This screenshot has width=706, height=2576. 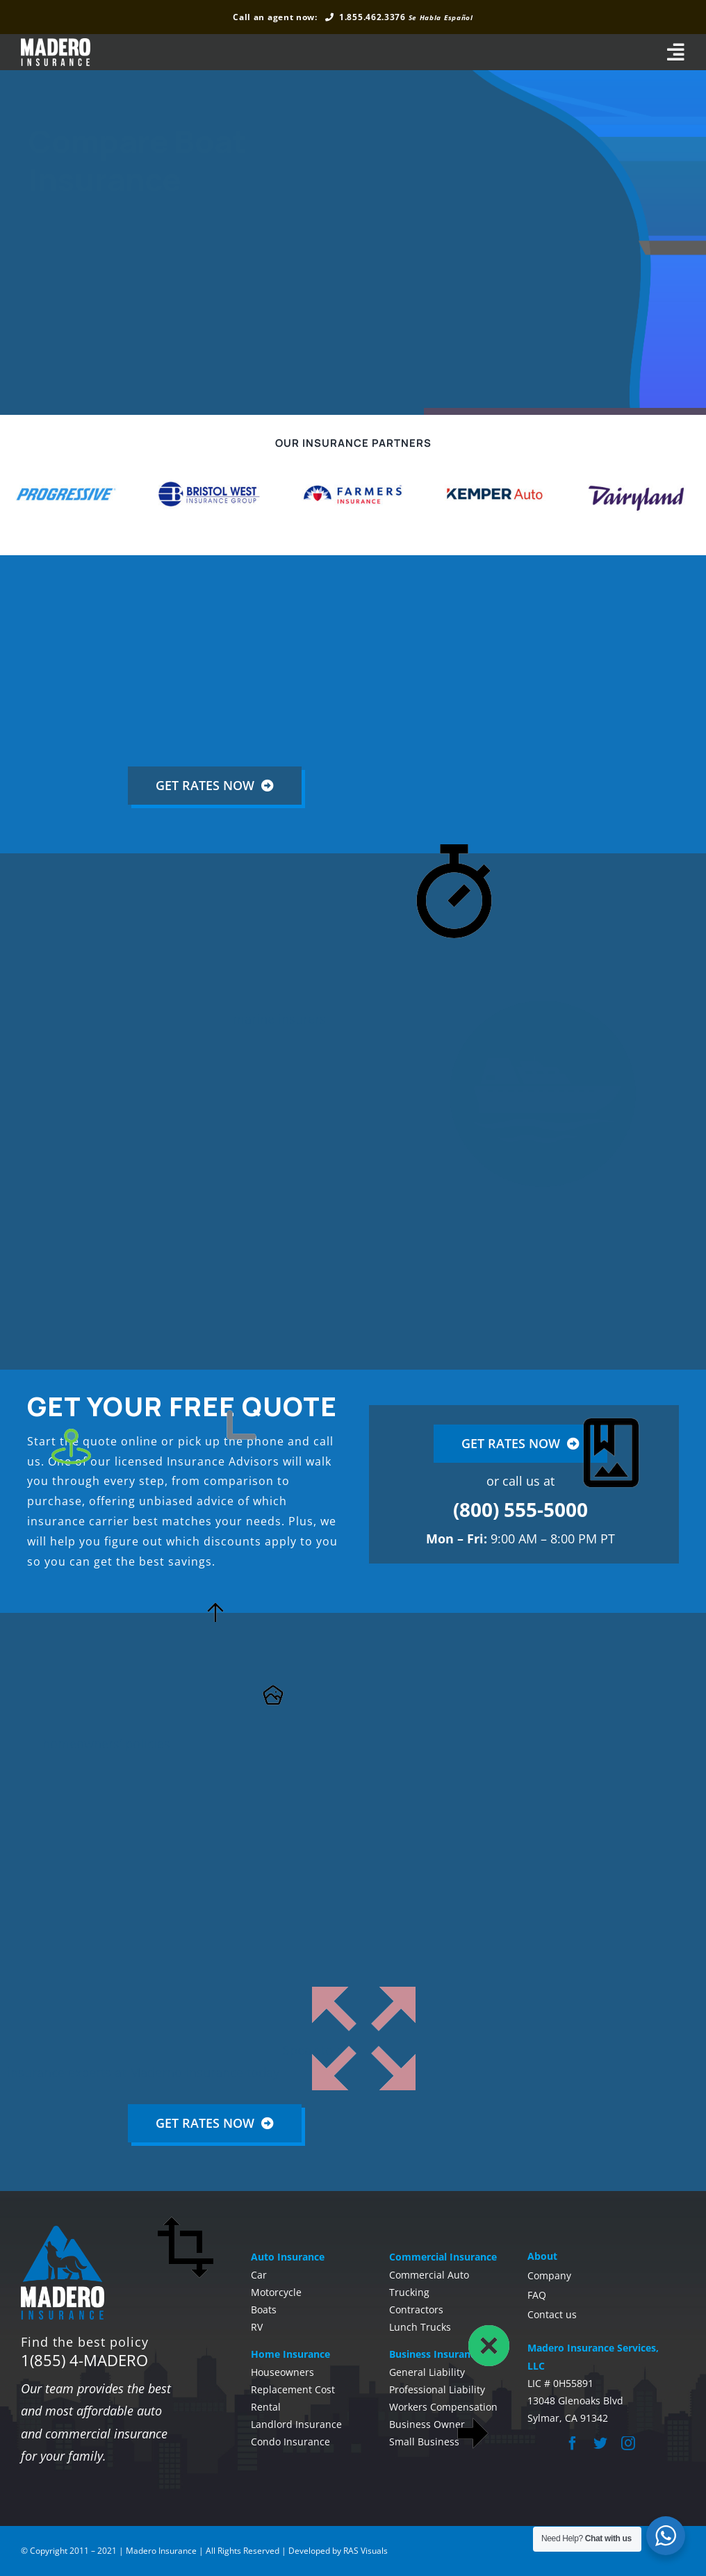 What do you see at coordinates (273, 1696) in the screenshot?
I see `view images in a pentagon-shaped frame` at bounding box center [273, 1696].